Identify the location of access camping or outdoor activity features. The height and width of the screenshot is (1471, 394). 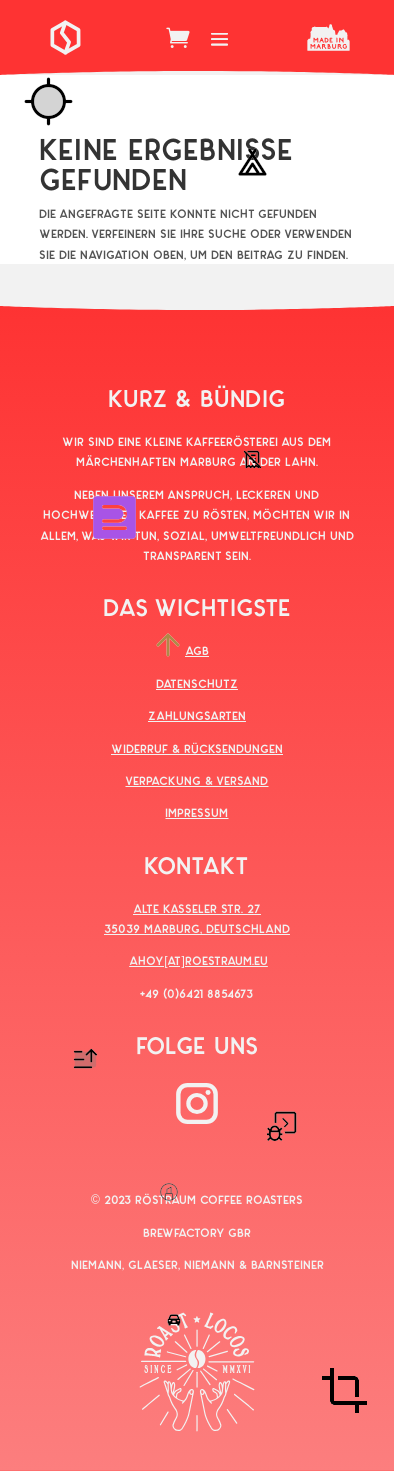
(252, 163).